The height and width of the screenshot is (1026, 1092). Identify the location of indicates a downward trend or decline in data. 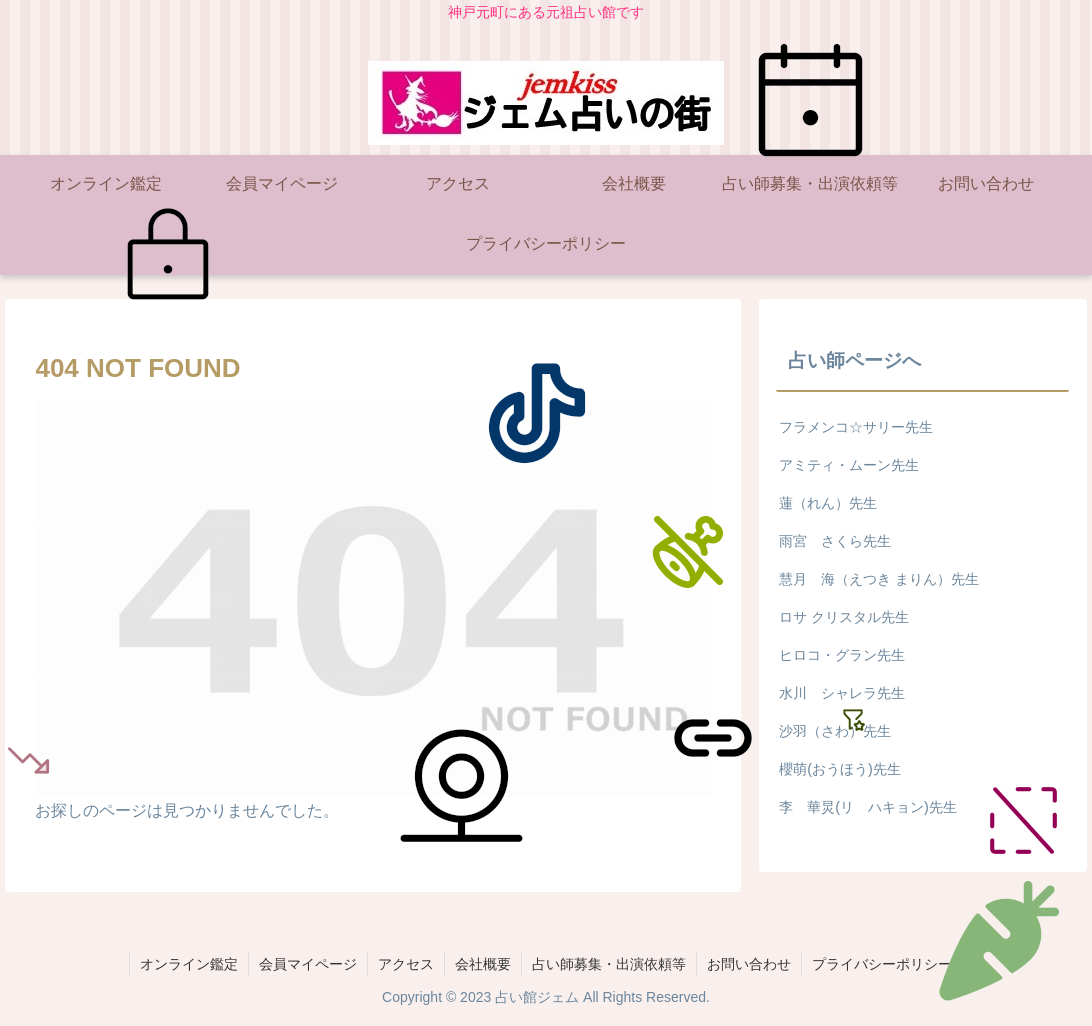
(28, 760).